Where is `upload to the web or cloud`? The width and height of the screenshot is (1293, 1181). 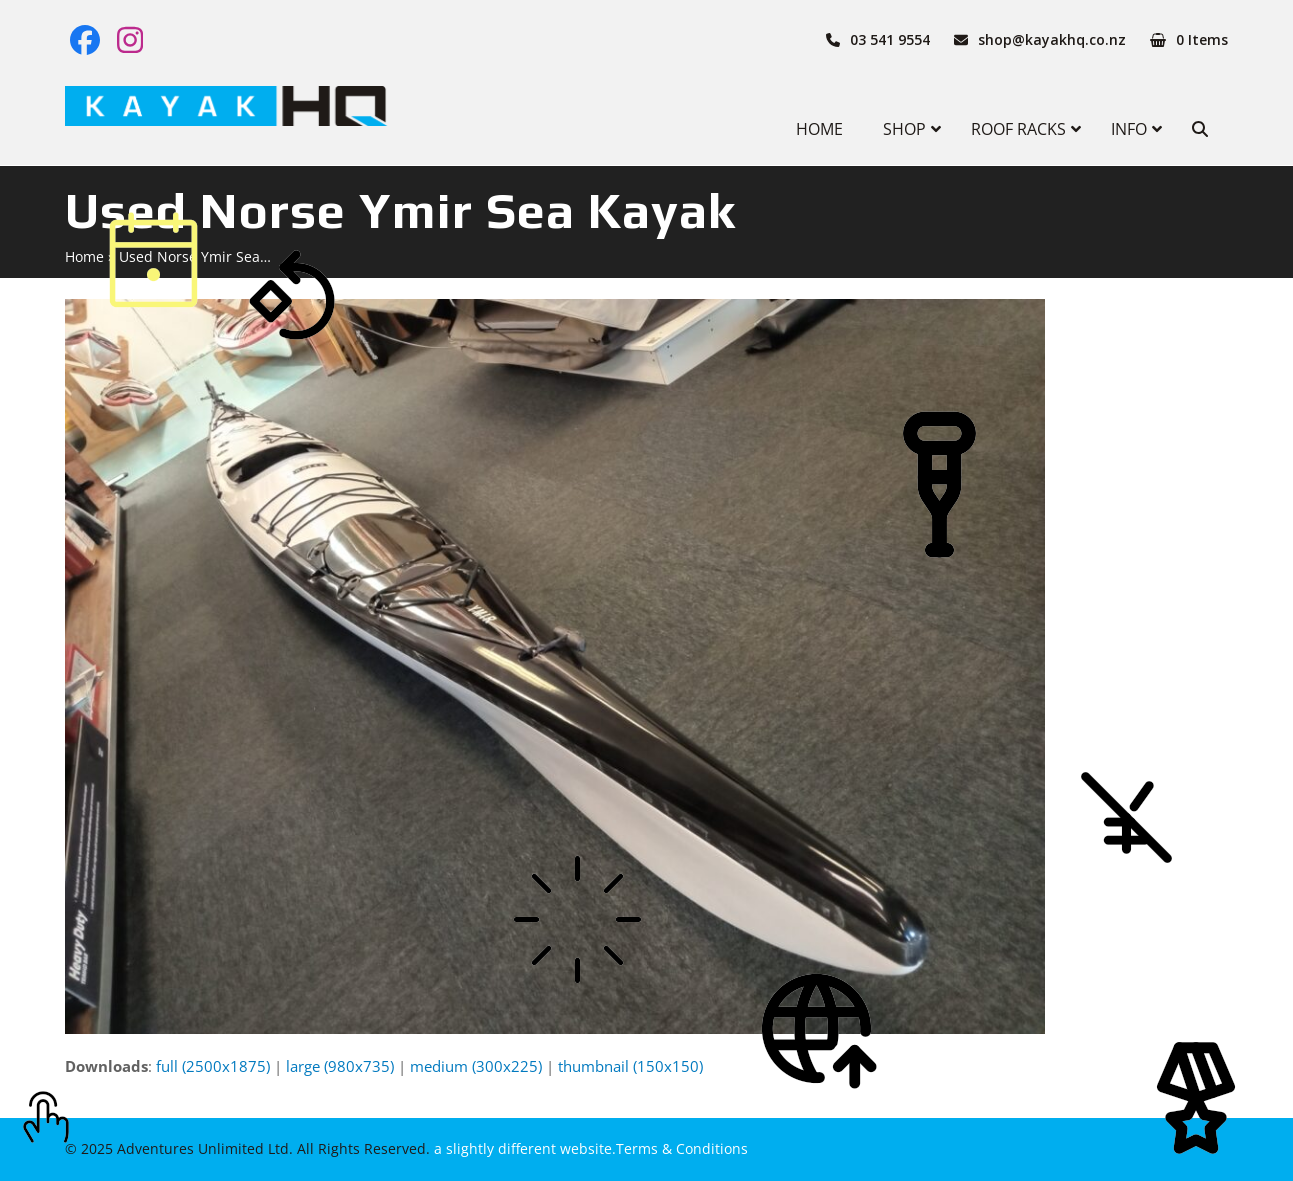
upload to the web or cloud is located at coordinates (816, 1028).